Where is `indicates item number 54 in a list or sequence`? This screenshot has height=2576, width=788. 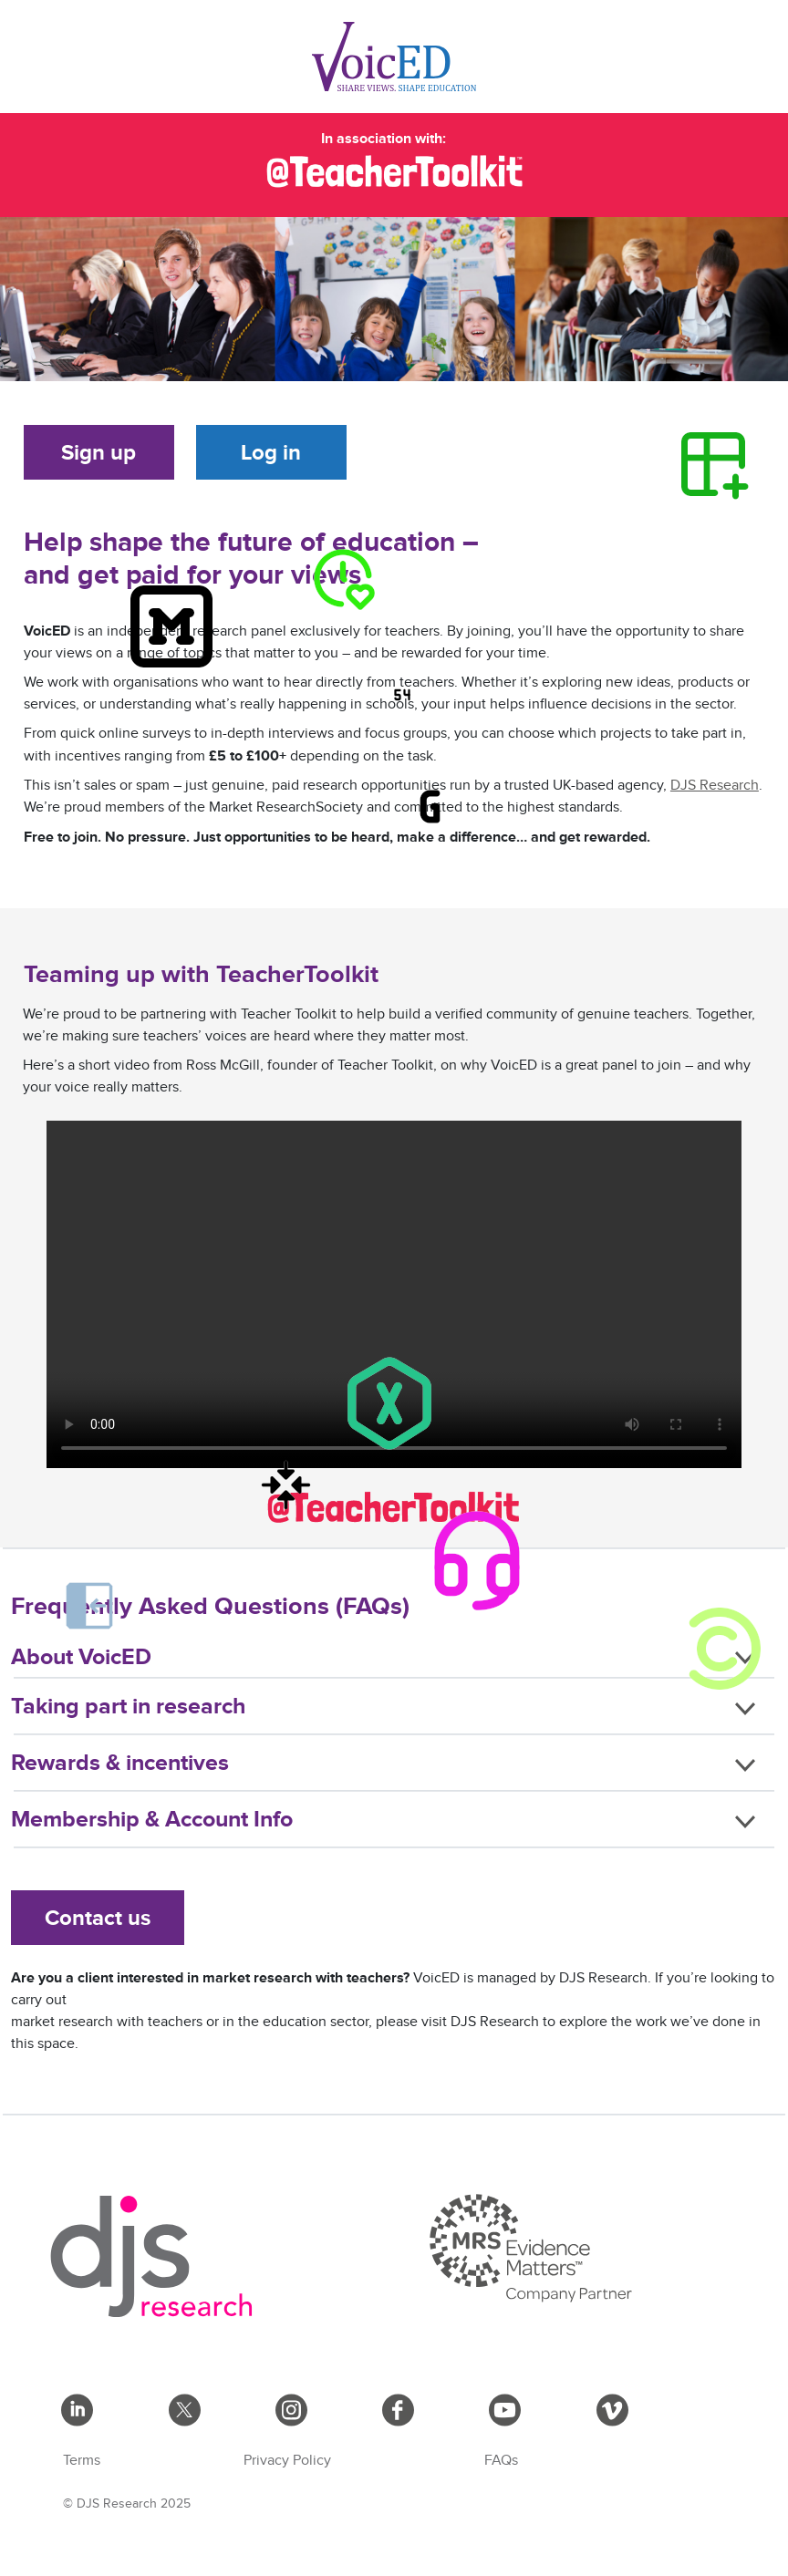 indicates item number 54 in a list or sequence is located at coordinates (402, 695).